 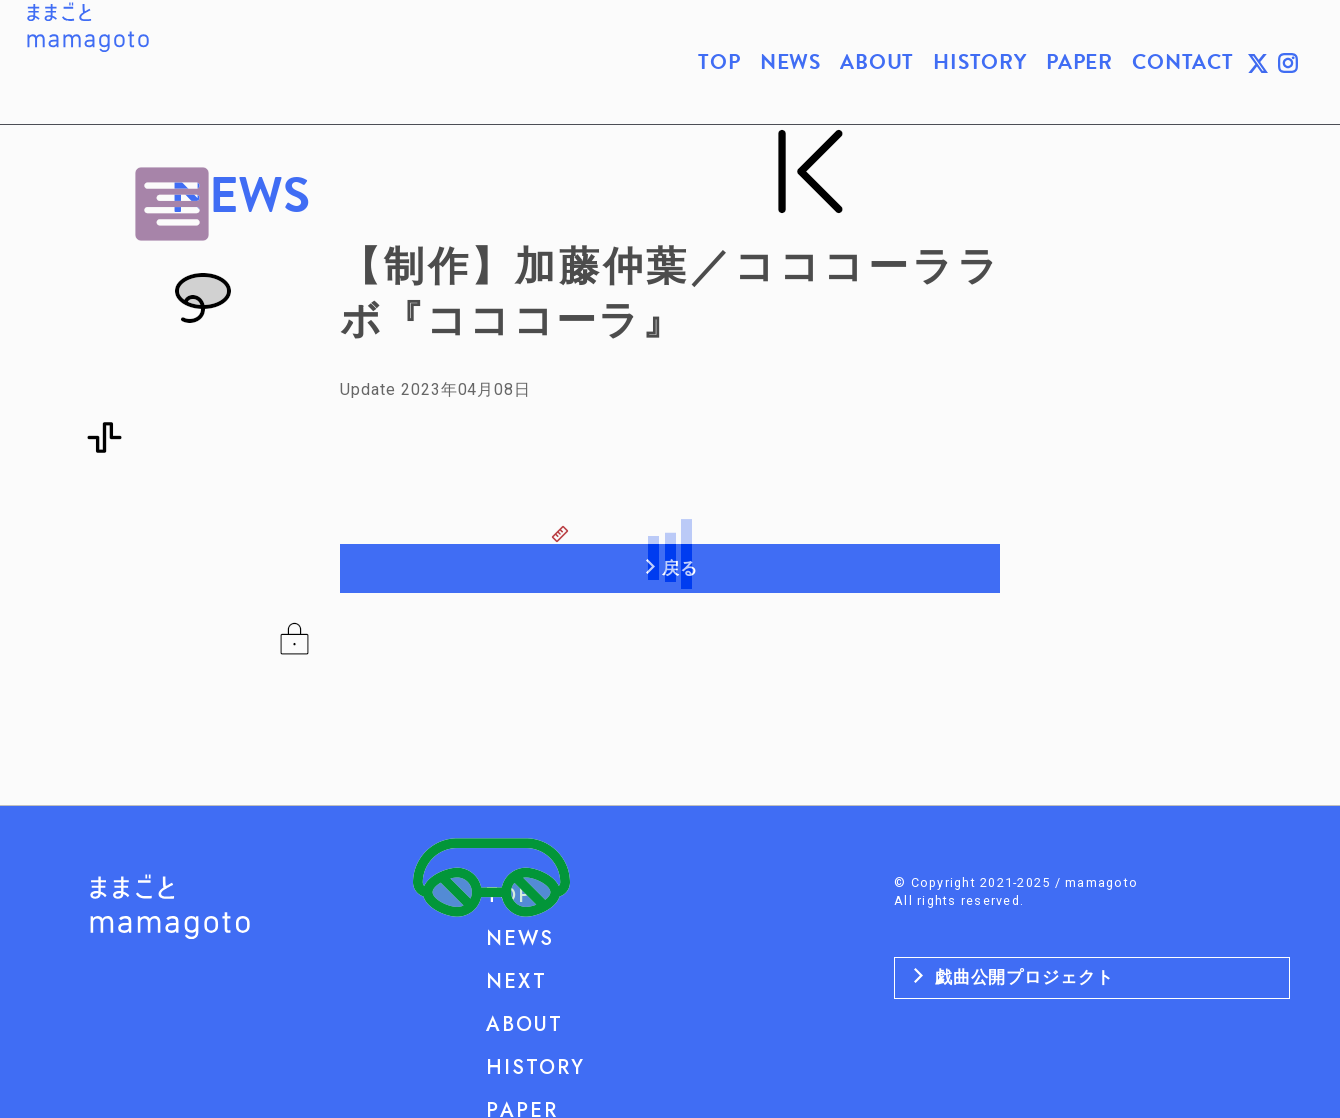 I want to click on access virtual reality or immersive mode, so click(x=491, y=877).